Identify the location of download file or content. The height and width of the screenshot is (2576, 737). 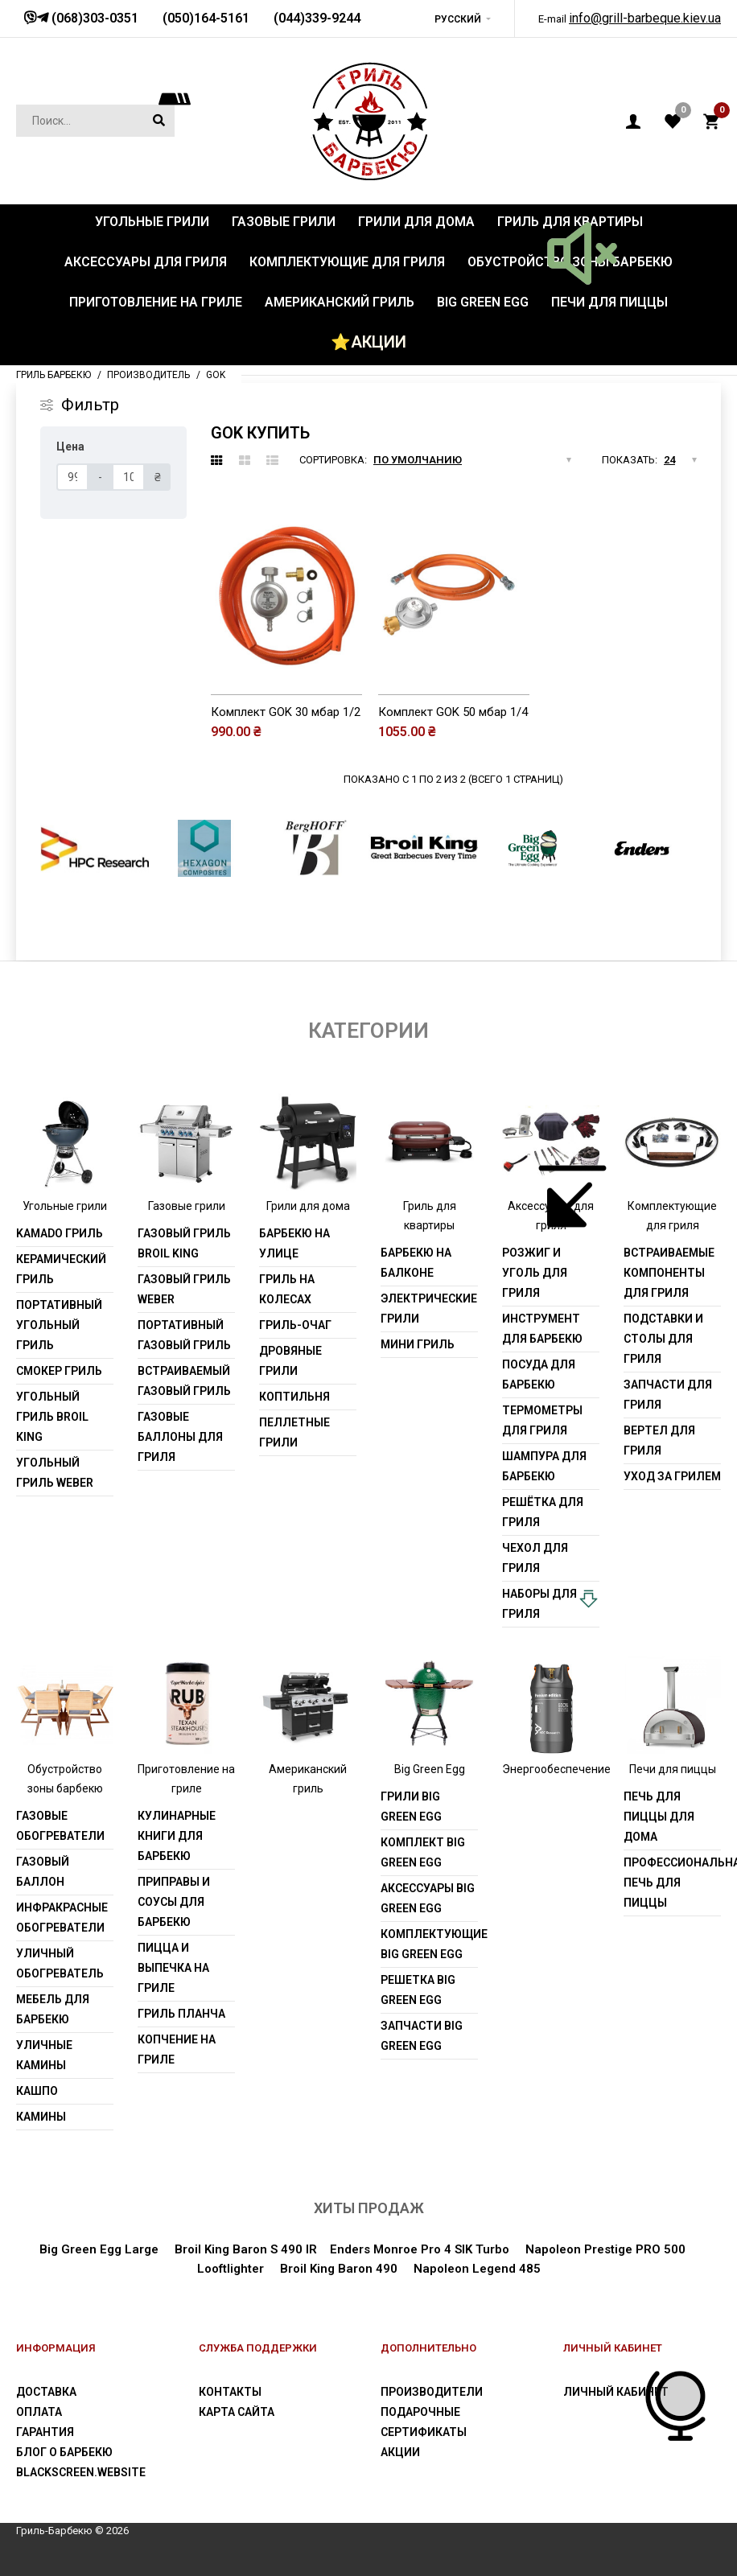
(588, 1598).